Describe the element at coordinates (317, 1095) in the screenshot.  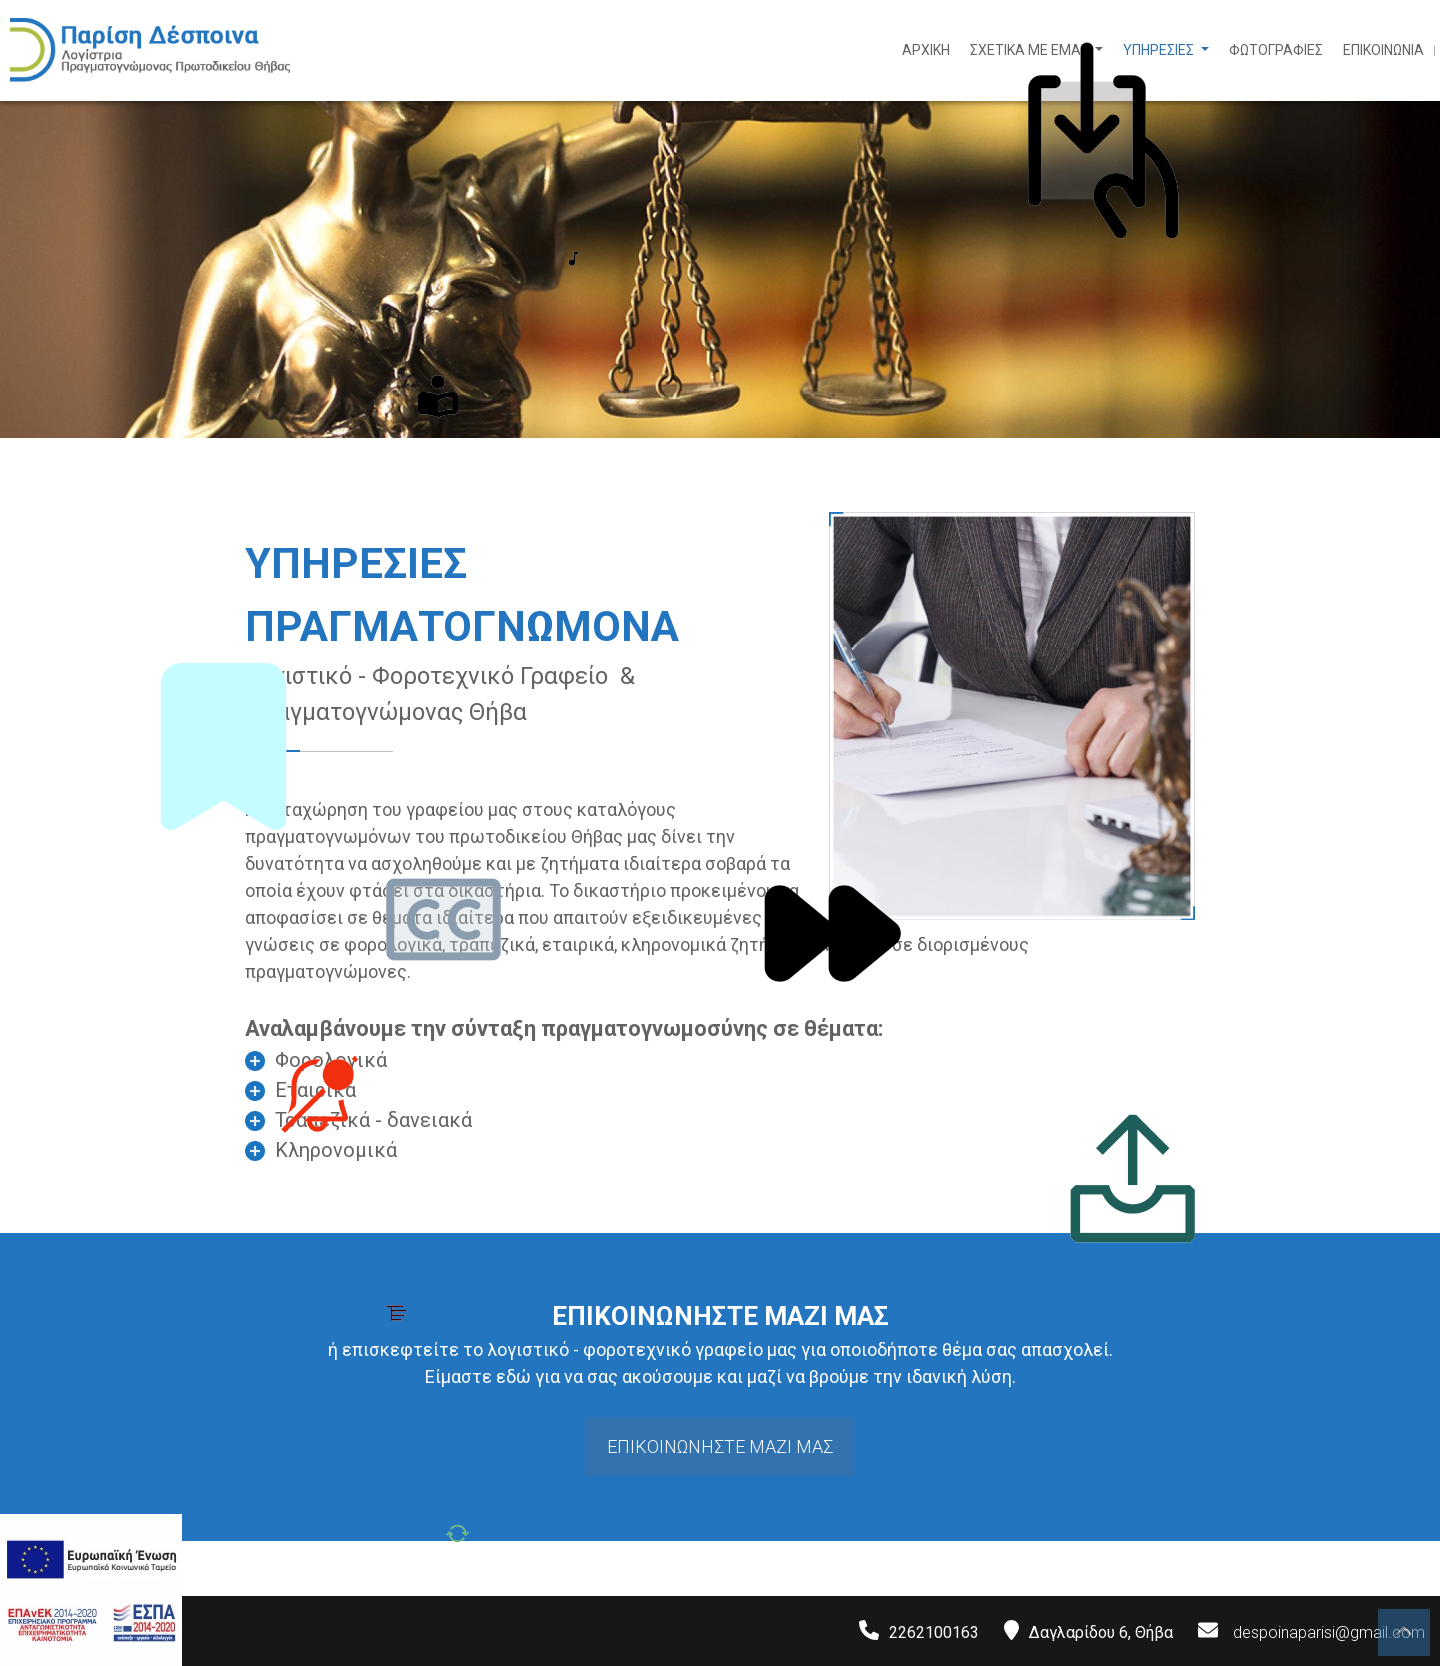
I see `notifications are muted but unread alerts exist` at that location.